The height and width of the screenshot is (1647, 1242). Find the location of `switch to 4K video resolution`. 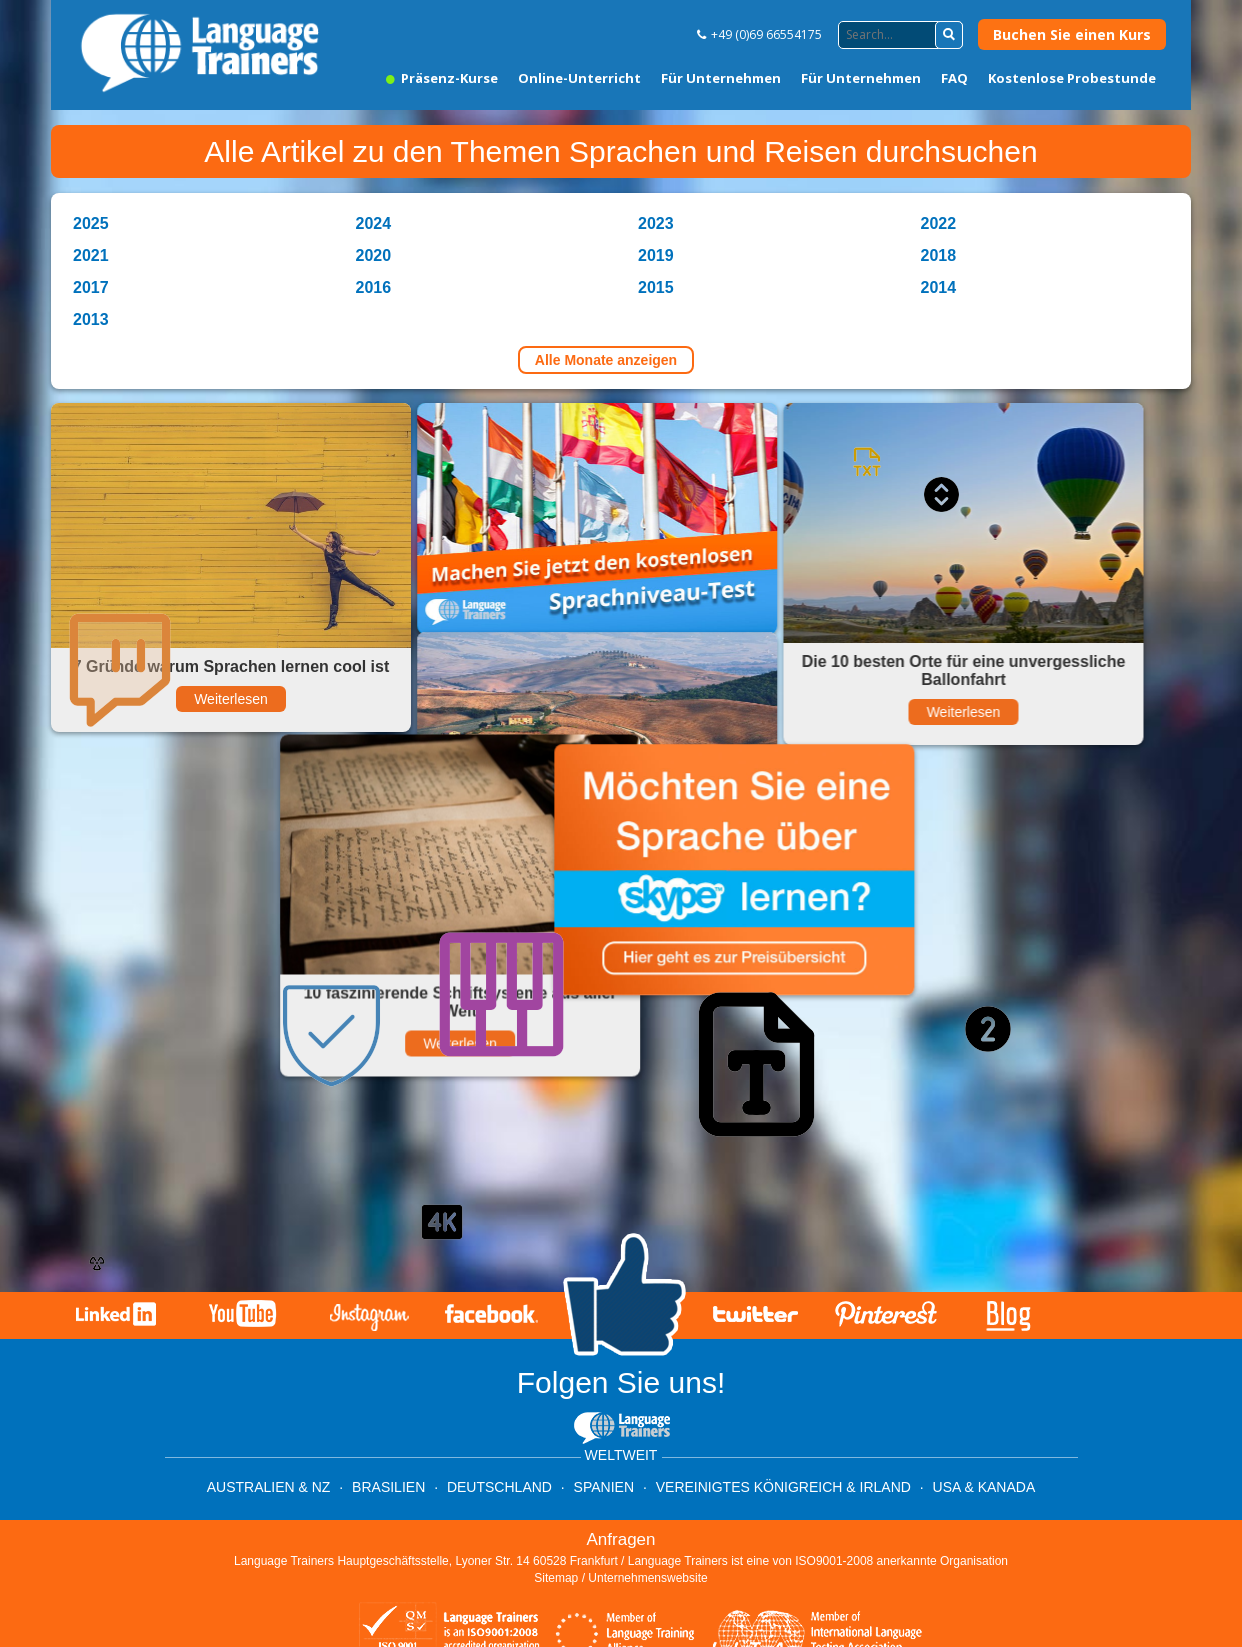

switch to 4K video resolution is located at coordinates (442, 1222).